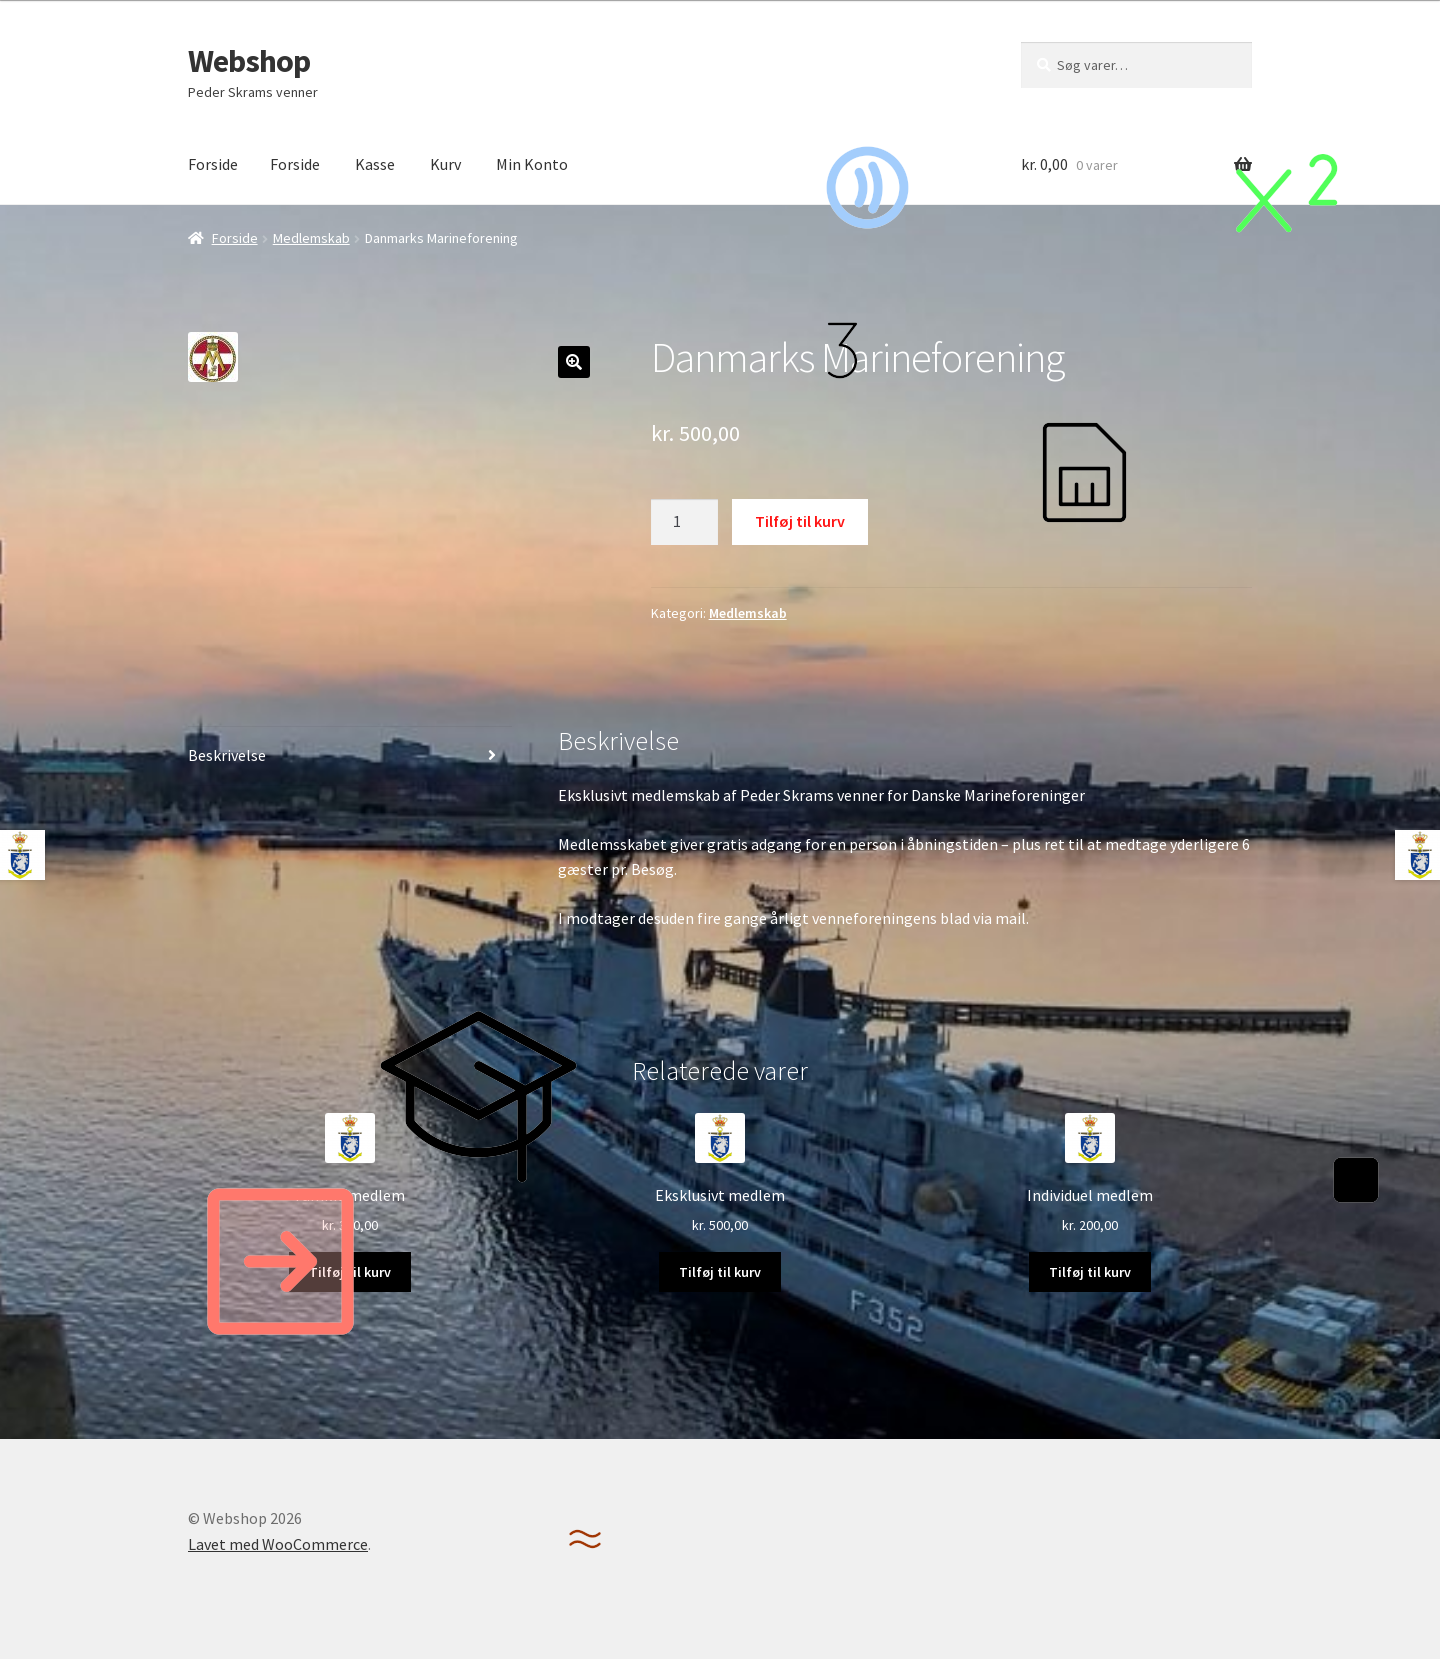  What do you see at coordinates (280, 1261) in the screenshot?
I see `proceed to the next step or screen` at bounding box center [280, 1261].